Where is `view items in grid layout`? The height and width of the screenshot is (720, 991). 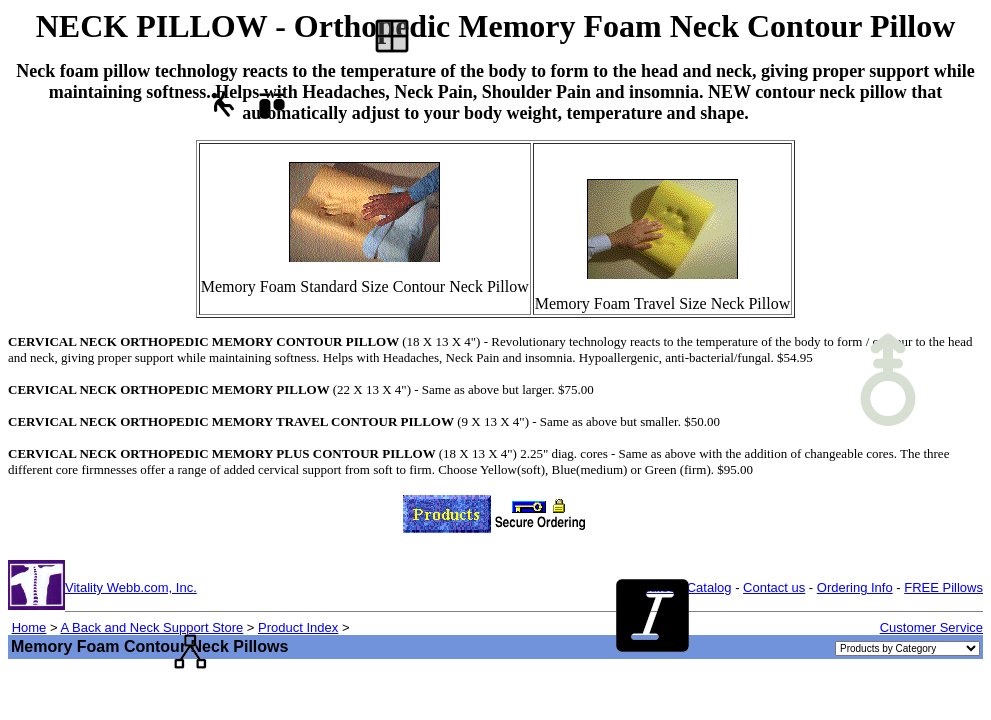
view items in grid layout is located at coordinates (392, 36).